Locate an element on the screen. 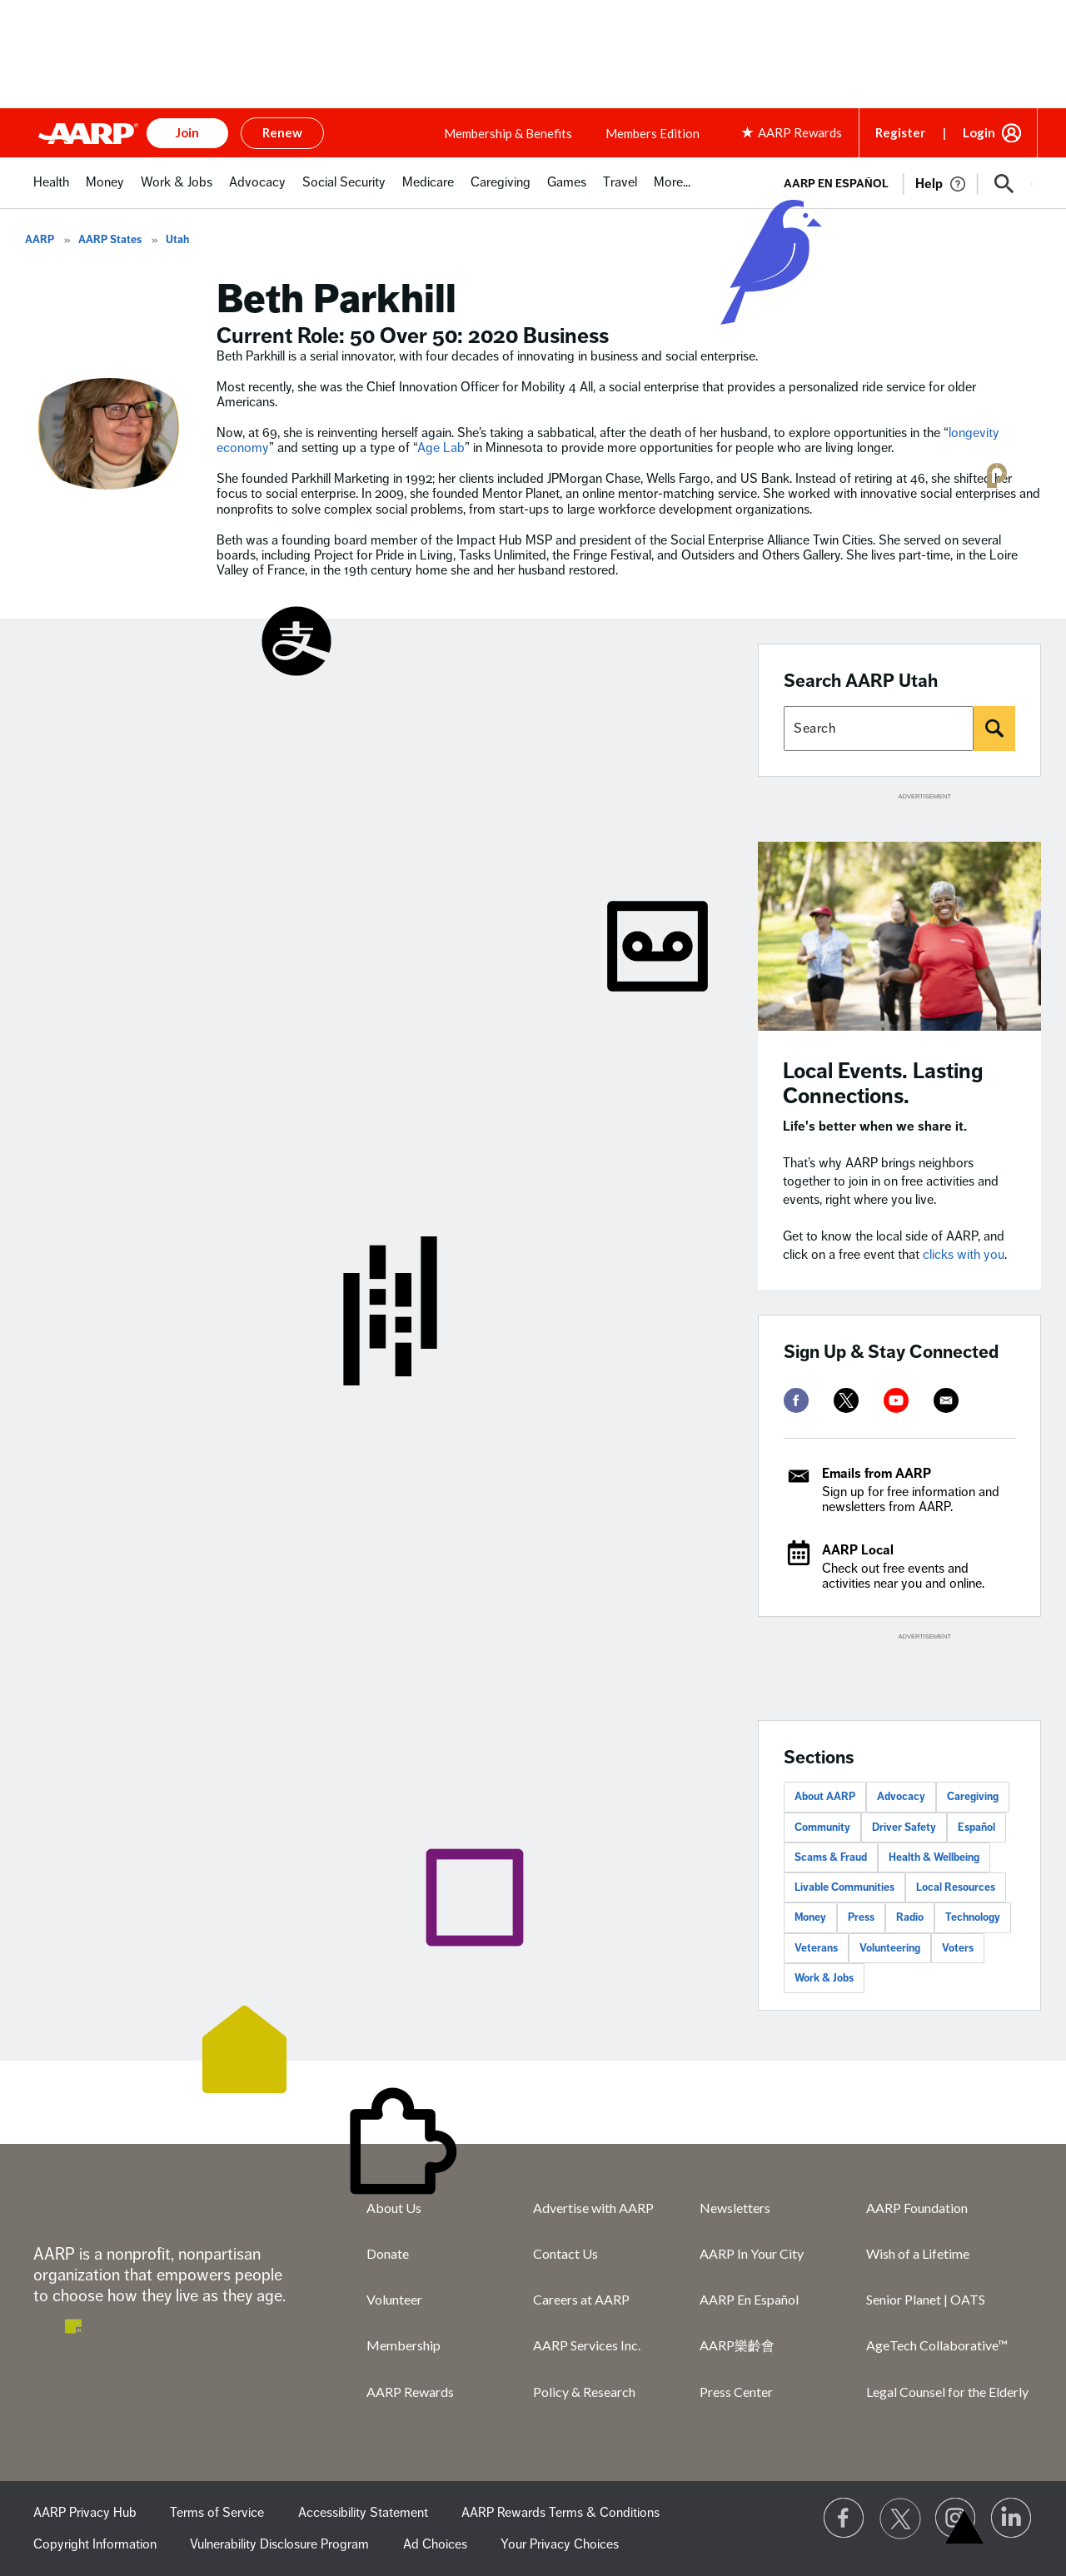 Image resolution: width=1066 pixels, height=2576 pixels. Vercel company logo is located at coordinates (964, 2527).